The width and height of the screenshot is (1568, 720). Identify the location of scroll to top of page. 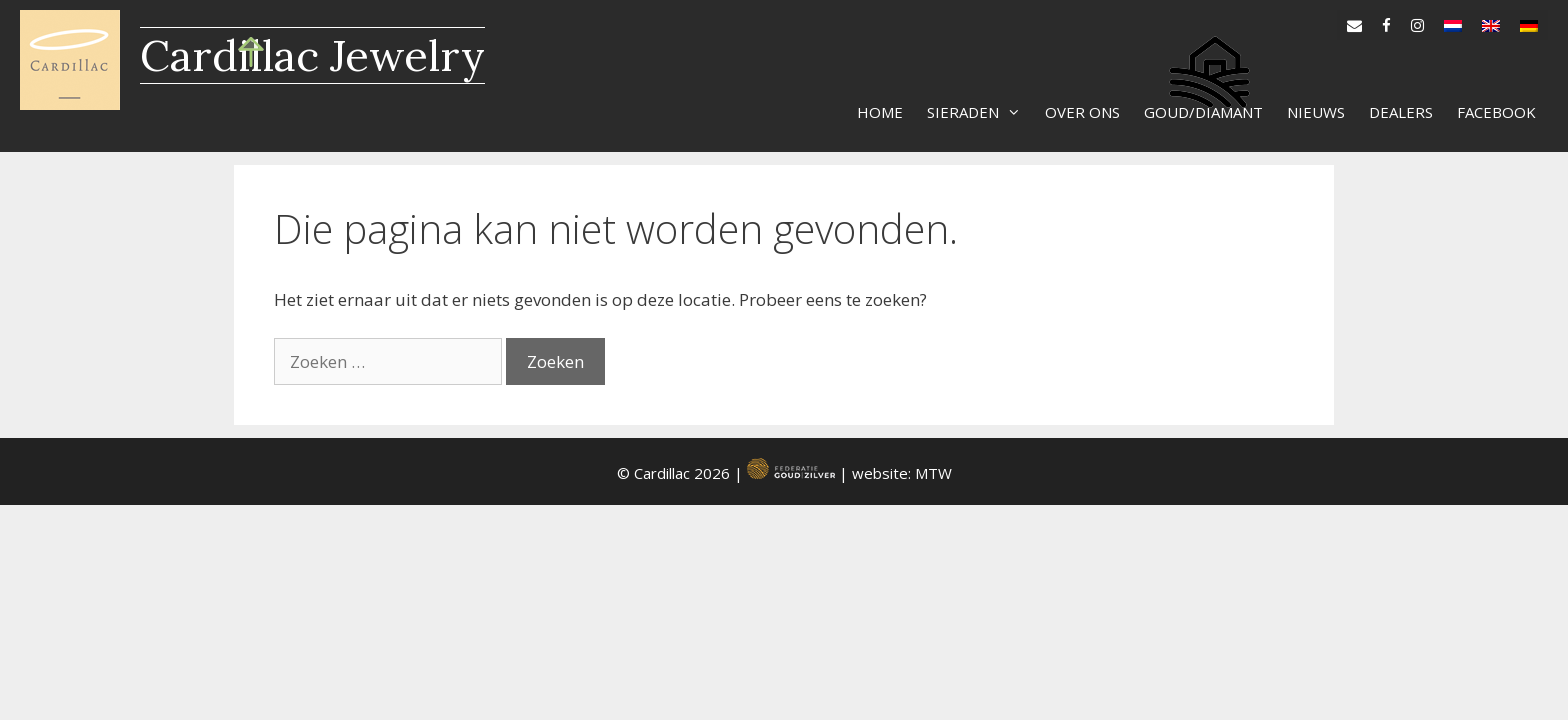
(251, 52).